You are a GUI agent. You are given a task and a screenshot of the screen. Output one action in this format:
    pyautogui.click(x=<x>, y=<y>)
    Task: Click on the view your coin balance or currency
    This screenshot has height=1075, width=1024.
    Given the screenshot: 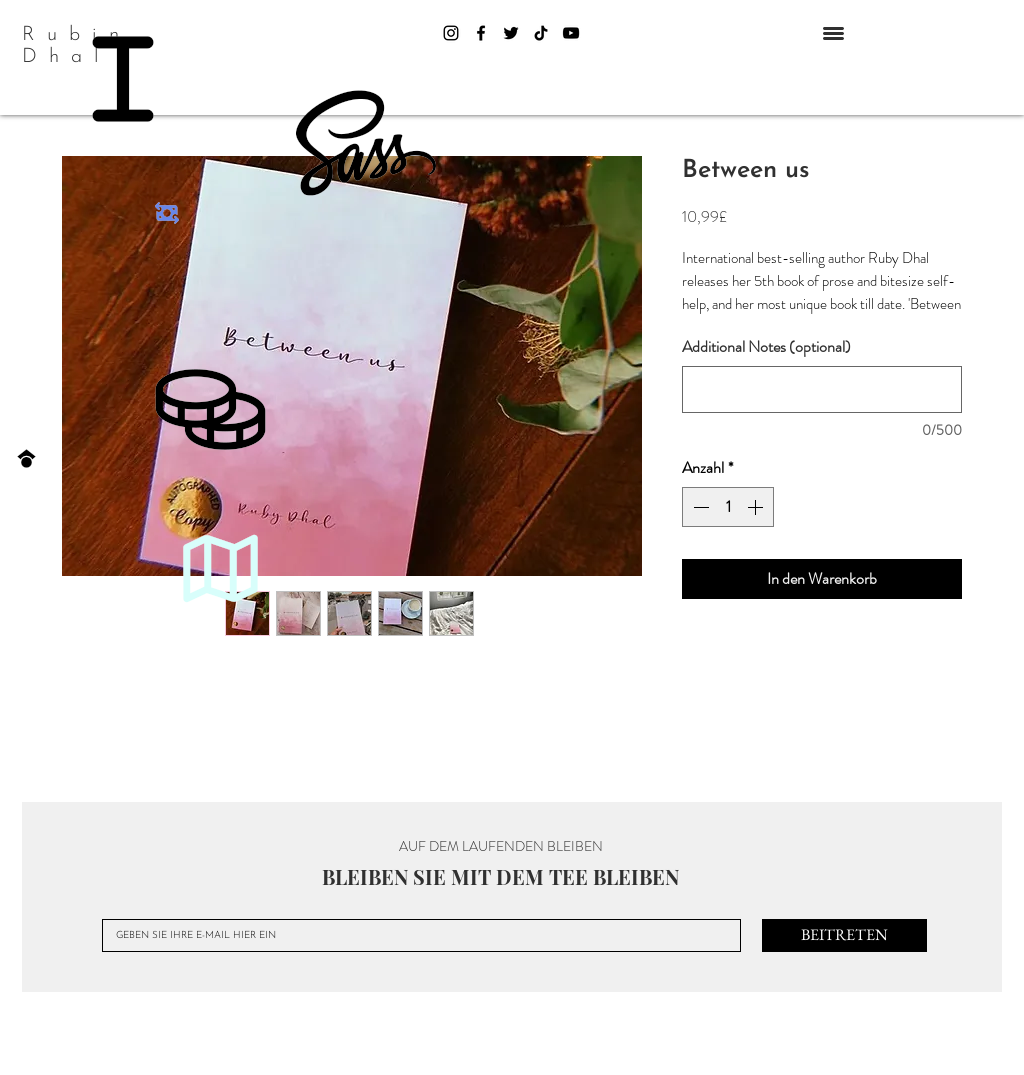 What is the action you would take?
    pyautogui.click(x=210, y=409)
    